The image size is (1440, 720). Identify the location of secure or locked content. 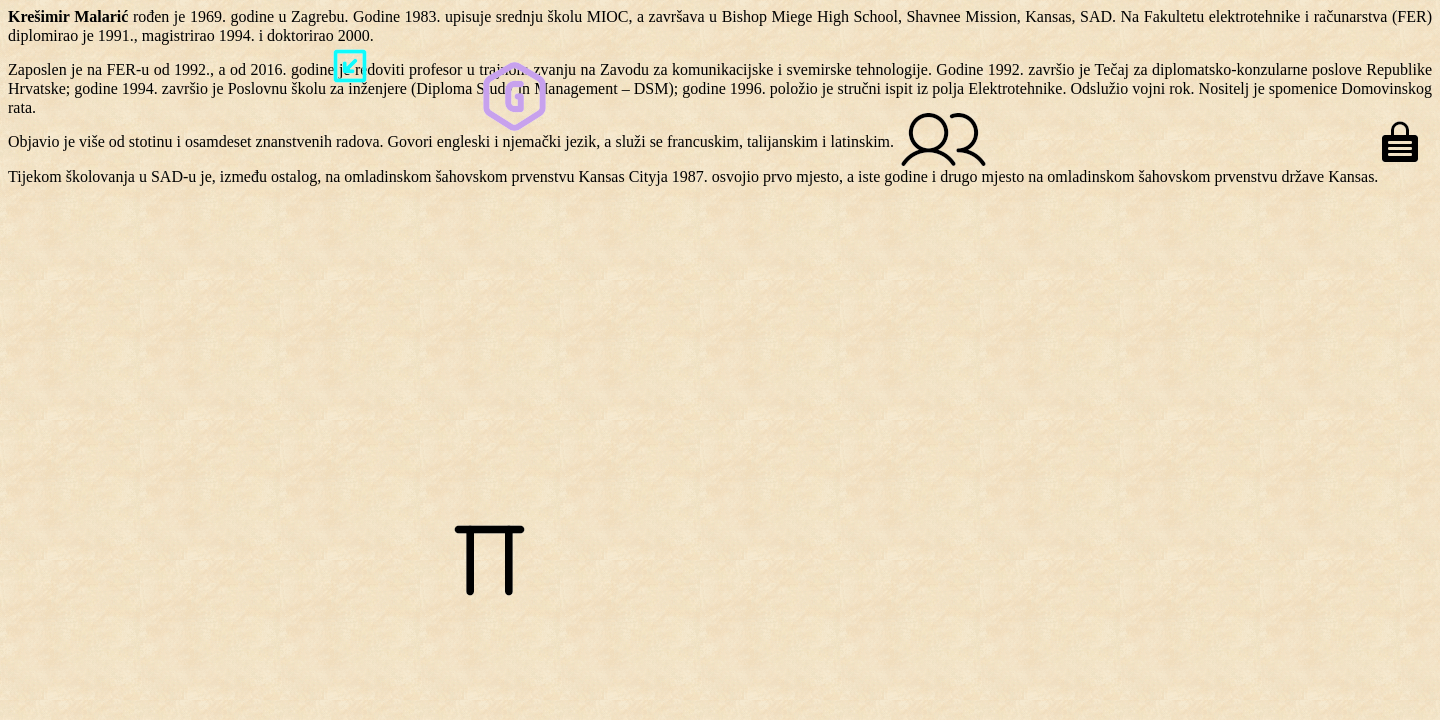
(1400, 144).